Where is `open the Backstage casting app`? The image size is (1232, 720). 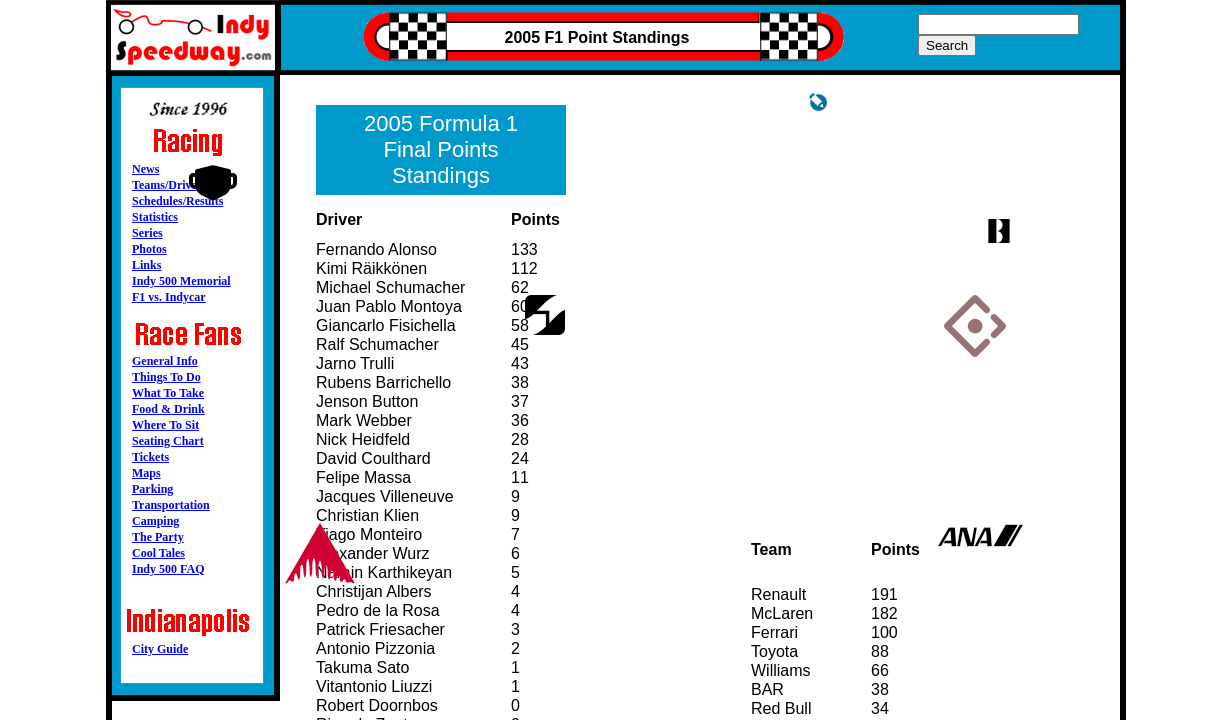 open the Backstage casting app is located at coordinates (999, 231).